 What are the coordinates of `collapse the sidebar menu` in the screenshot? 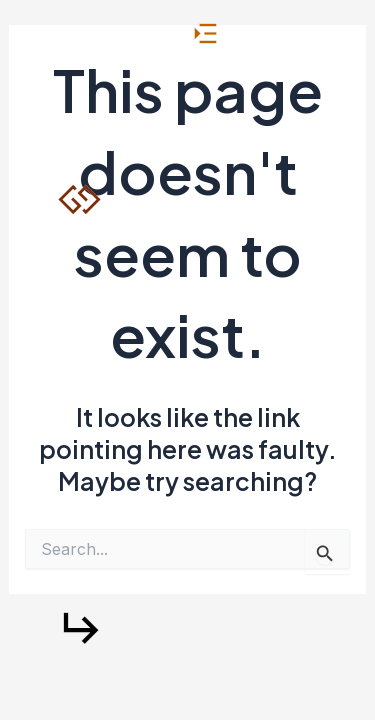 It's located at (205, 33).